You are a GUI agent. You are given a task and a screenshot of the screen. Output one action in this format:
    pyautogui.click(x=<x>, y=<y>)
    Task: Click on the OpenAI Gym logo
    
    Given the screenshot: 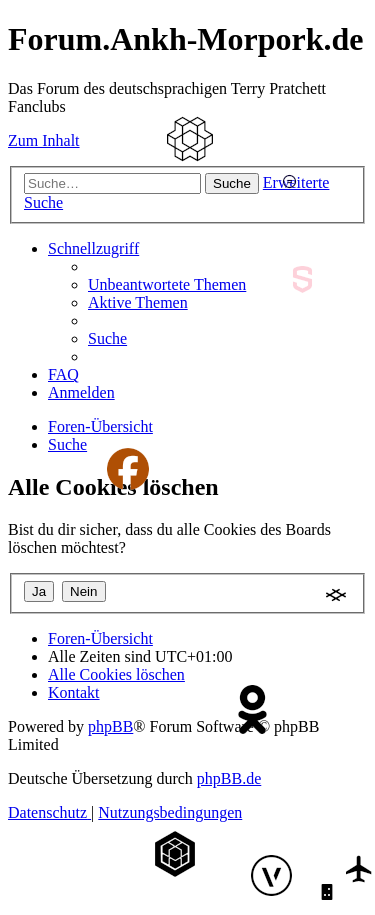 What is the action you would take?
    pyautogui.click(x=190, y=139)
    